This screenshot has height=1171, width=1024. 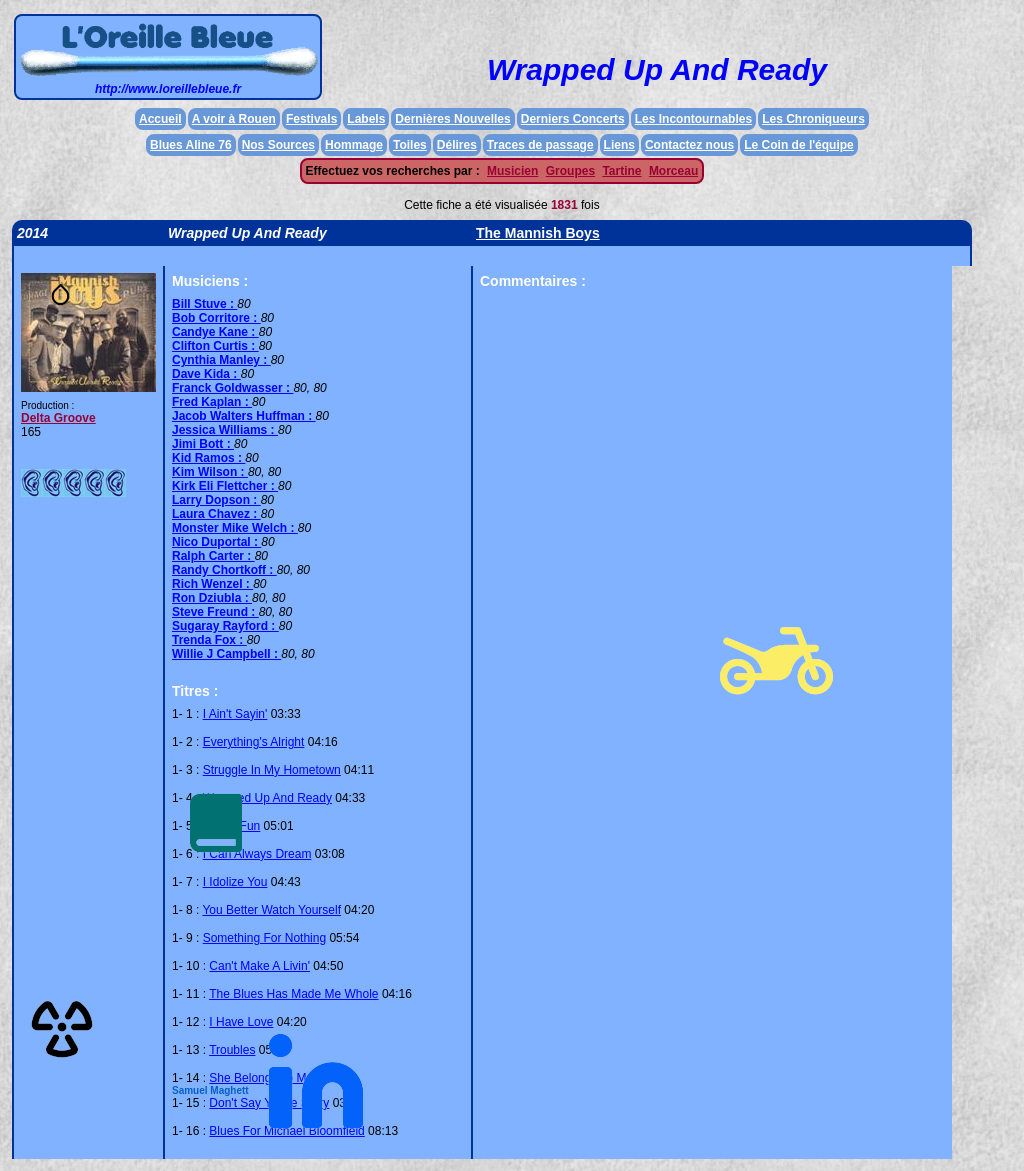 What do you see at coordinates (62, 1027) in the screenshot?
I see `indicates radioactive or hazardous material warning` at bounding box center [62, 1027].